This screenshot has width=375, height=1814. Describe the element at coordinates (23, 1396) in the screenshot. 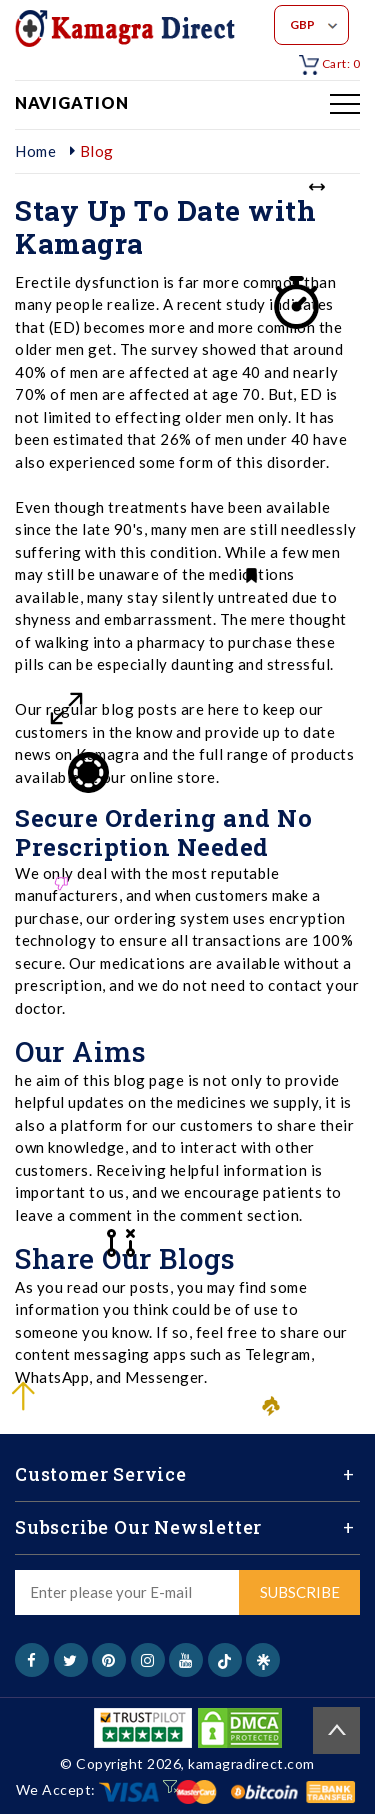

I see `scroll to top of page` at that location.